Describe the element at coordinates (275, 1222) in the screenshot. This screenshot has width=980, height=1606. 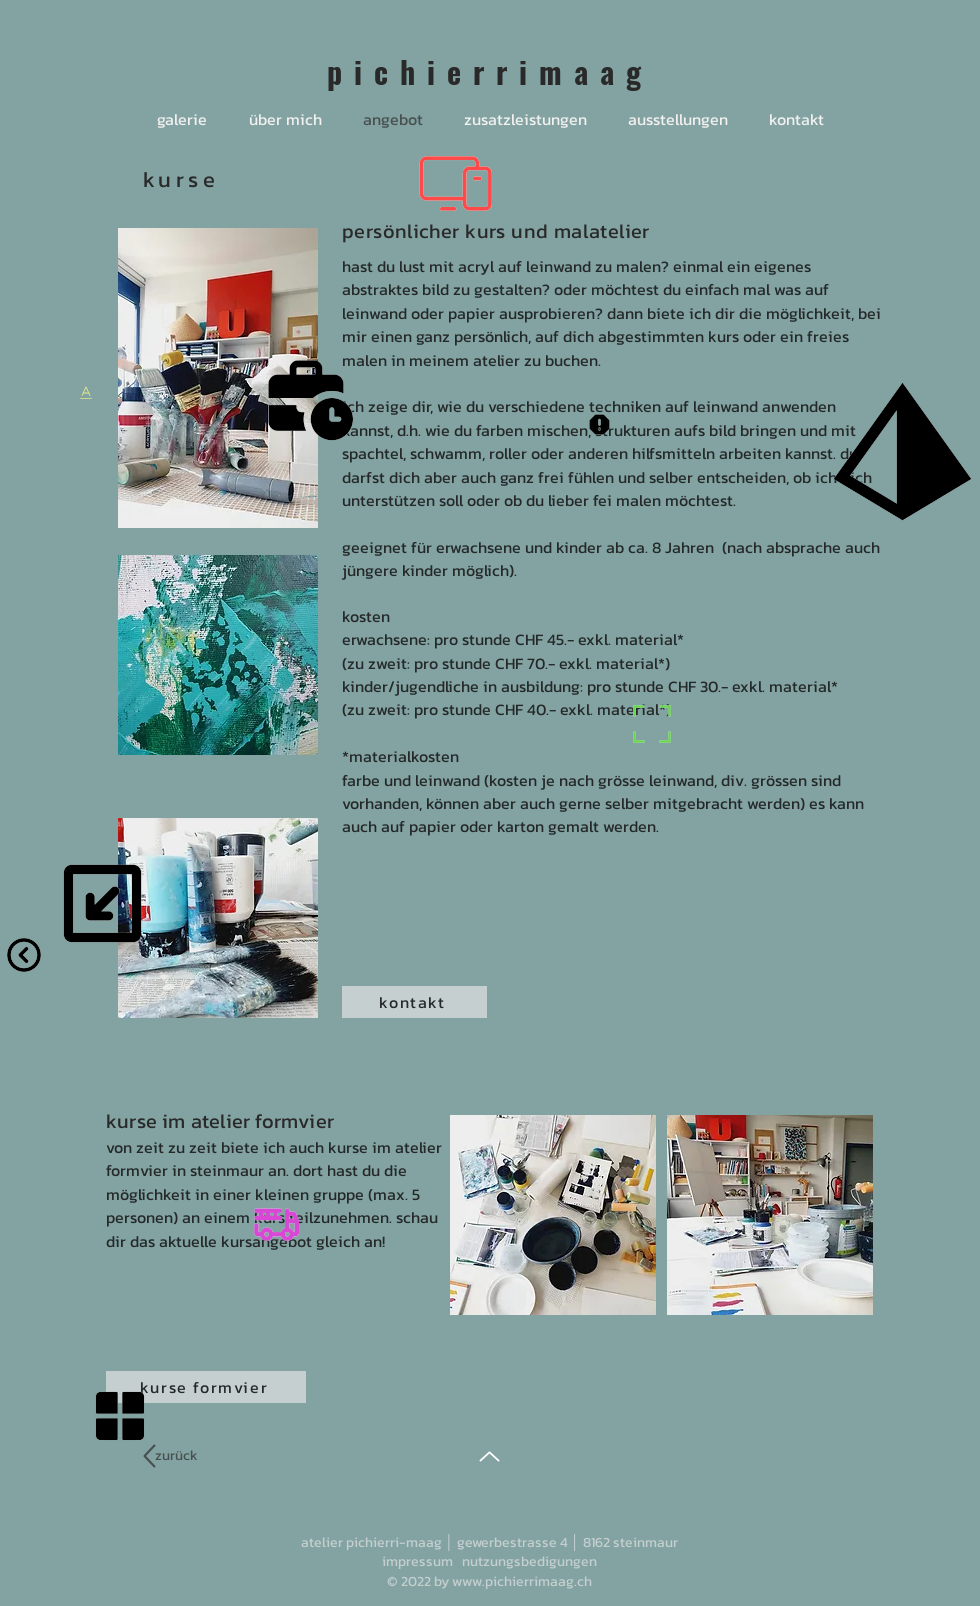
I see `emergency services or fire department contact` at that location.